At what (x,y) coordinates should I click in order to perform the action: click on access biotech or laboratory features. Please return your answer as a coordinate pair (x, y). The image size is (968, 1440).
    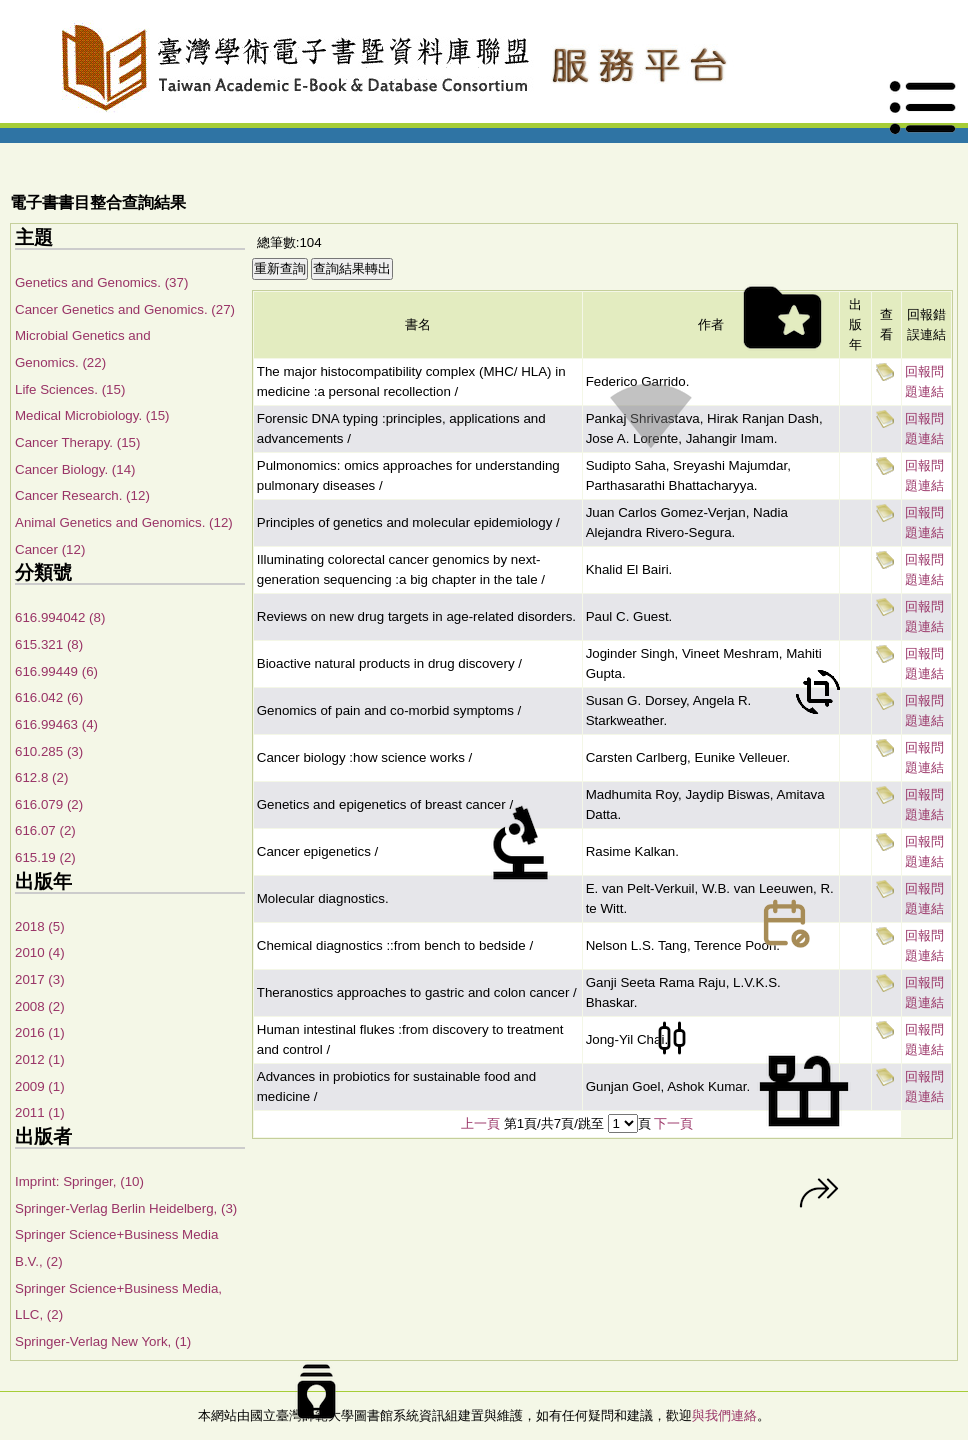
    Looking at the image, I should click on (520, 844).